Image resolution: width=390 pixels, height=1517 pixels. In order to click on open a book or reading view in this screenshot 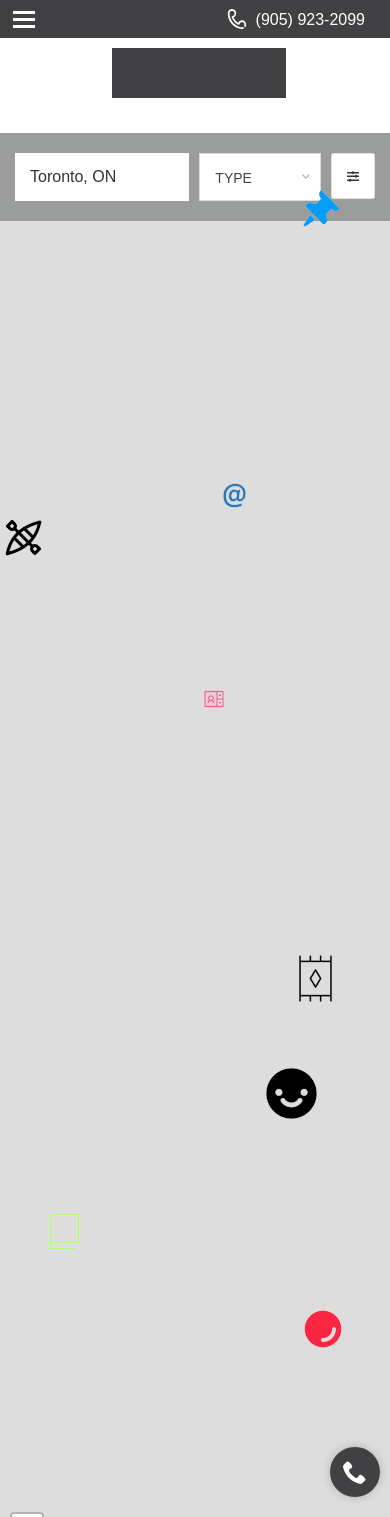, I will do `click(64, 1231)`.